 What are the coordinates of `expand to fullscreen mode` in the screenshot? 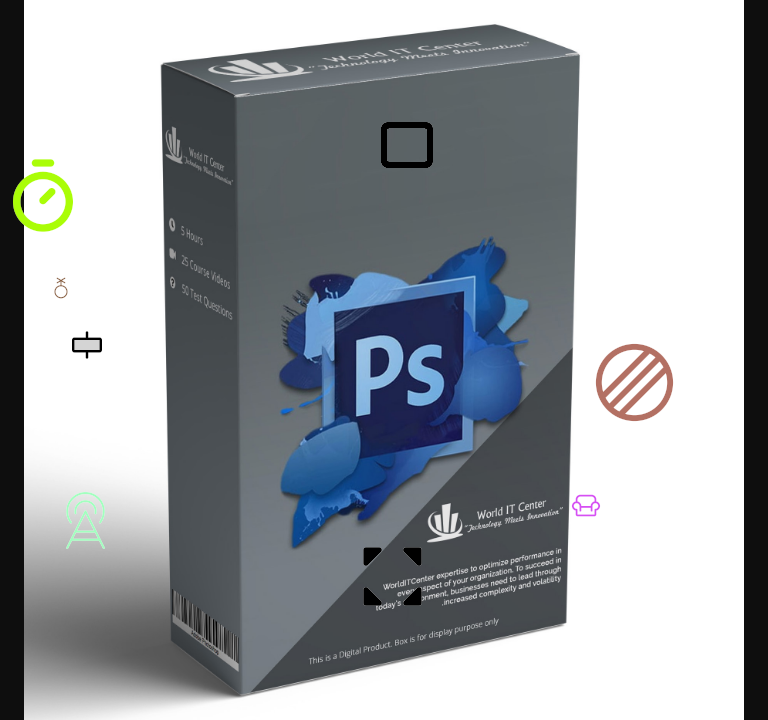 It's located at (392, 576).